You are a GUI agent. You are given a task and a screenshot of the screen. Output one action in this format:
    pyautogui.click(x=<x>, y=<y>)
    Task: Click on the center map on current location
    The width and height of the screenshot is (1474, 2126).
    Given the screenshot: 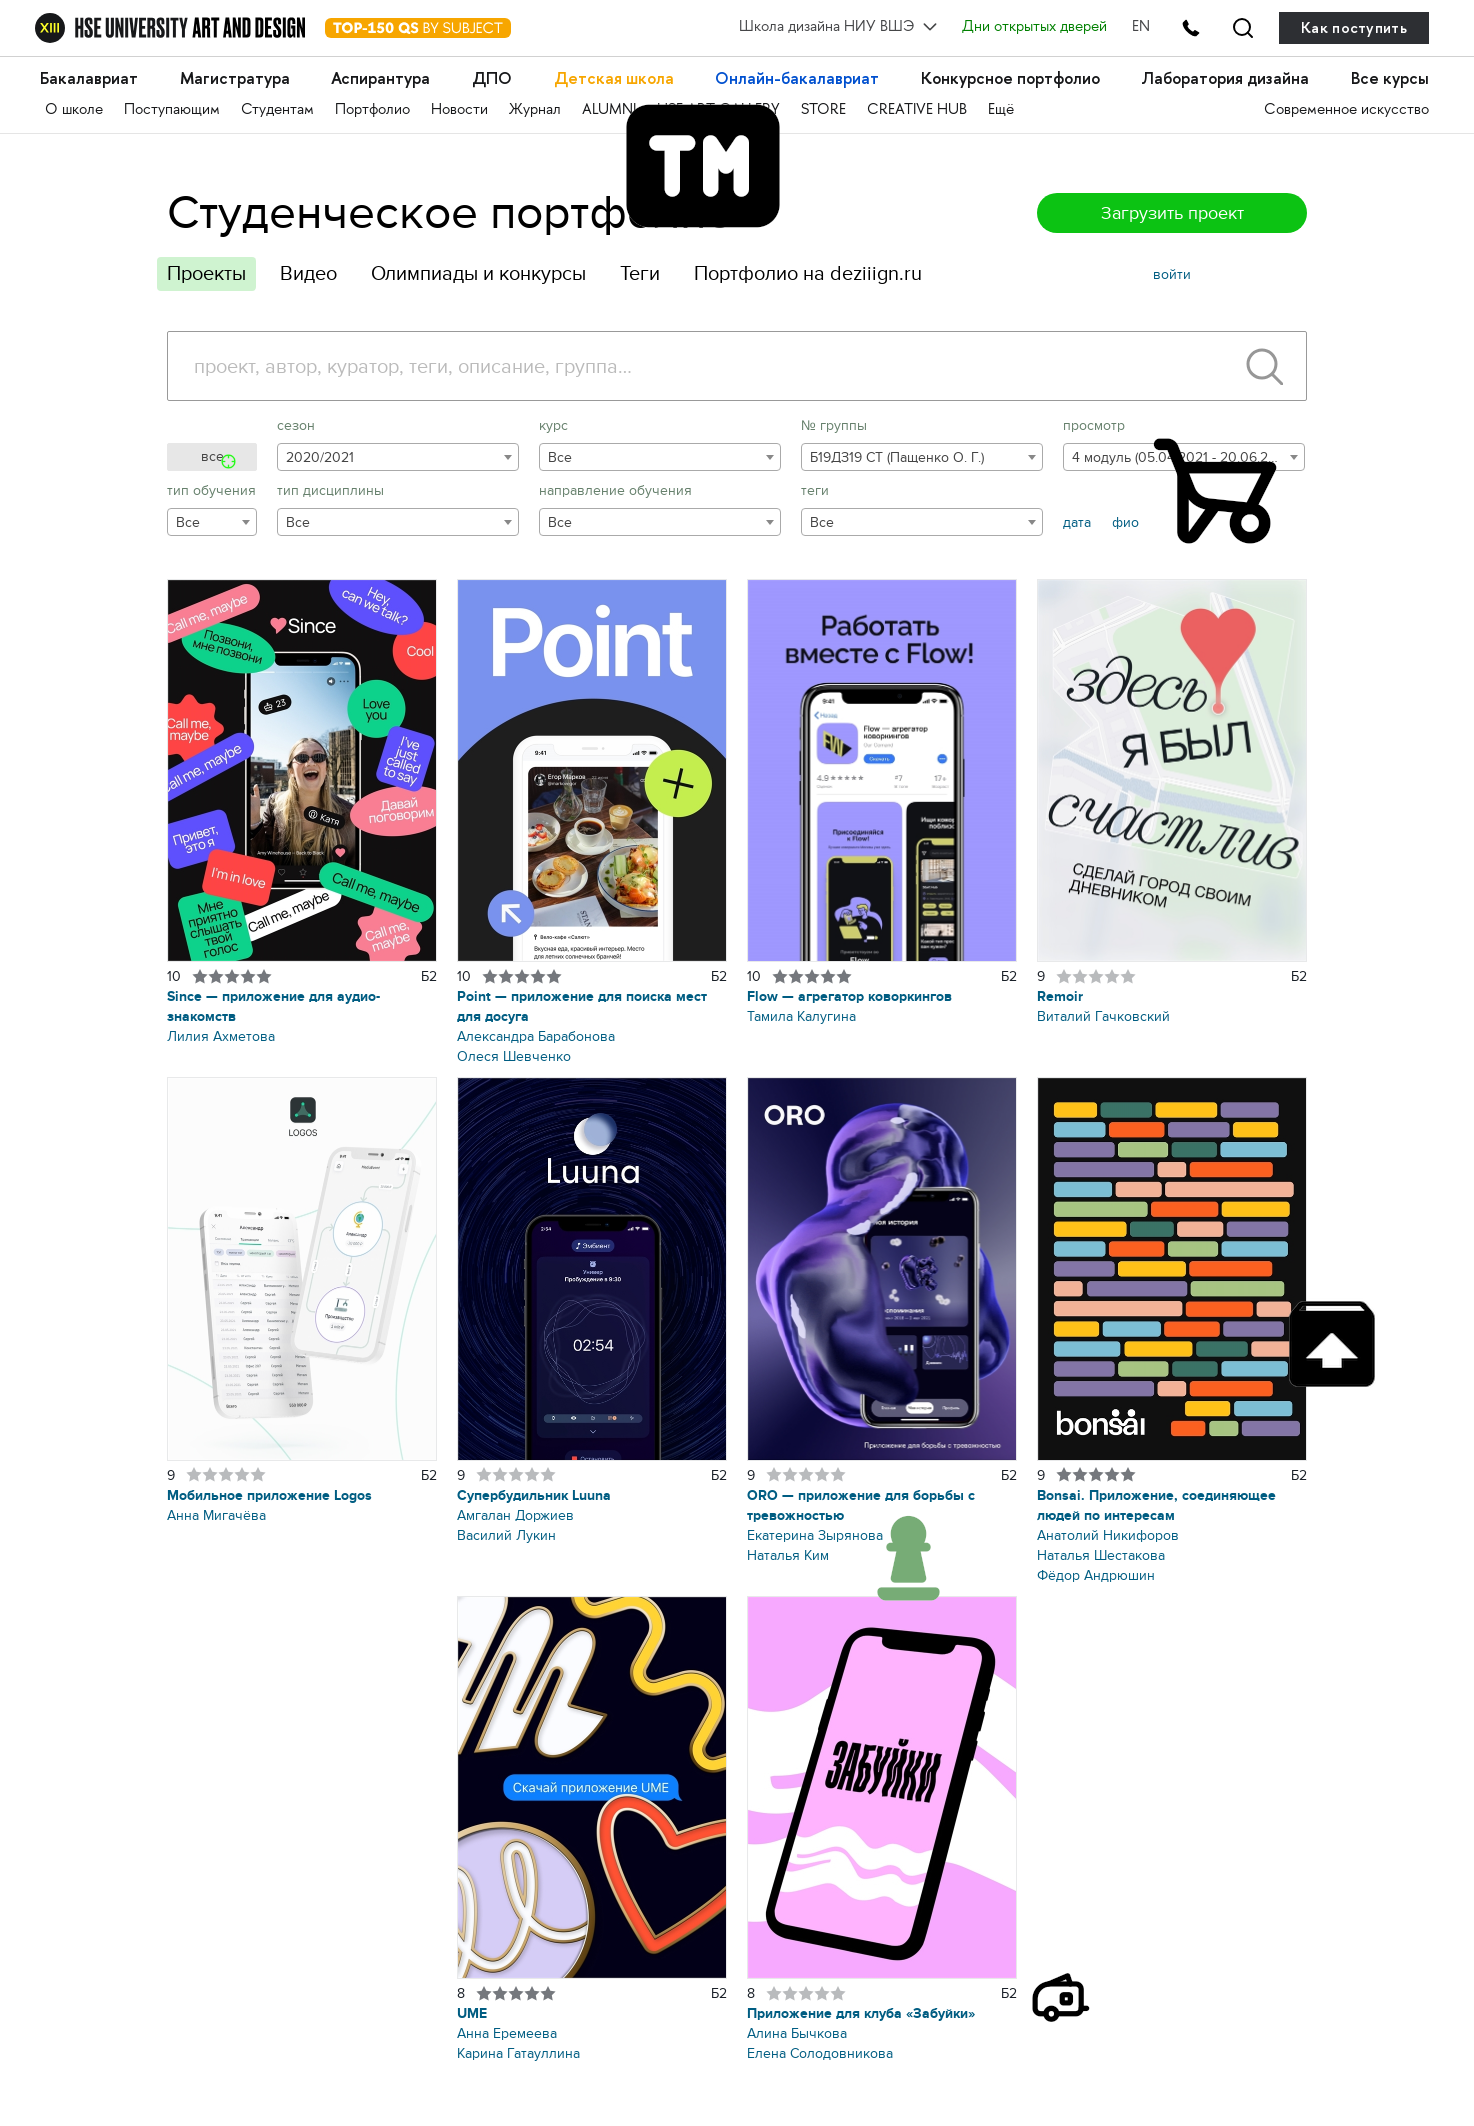 What is the action you would take?
    pyautogui.click(x=228, y=461)
    